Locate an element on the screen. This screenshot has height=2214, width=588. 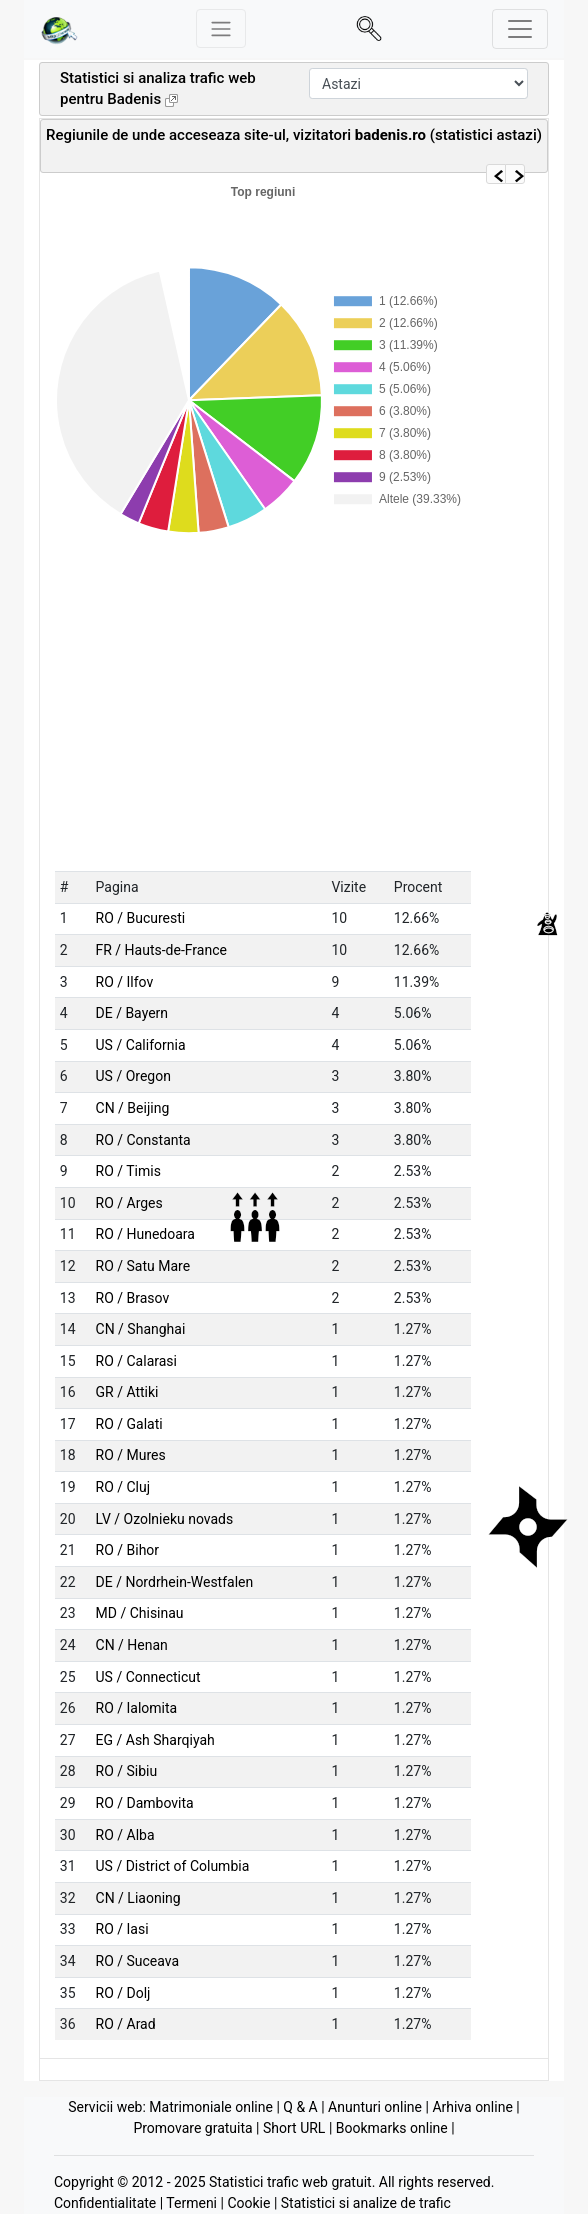
upgrade your team or group members is located at coordinates (255, 1217).